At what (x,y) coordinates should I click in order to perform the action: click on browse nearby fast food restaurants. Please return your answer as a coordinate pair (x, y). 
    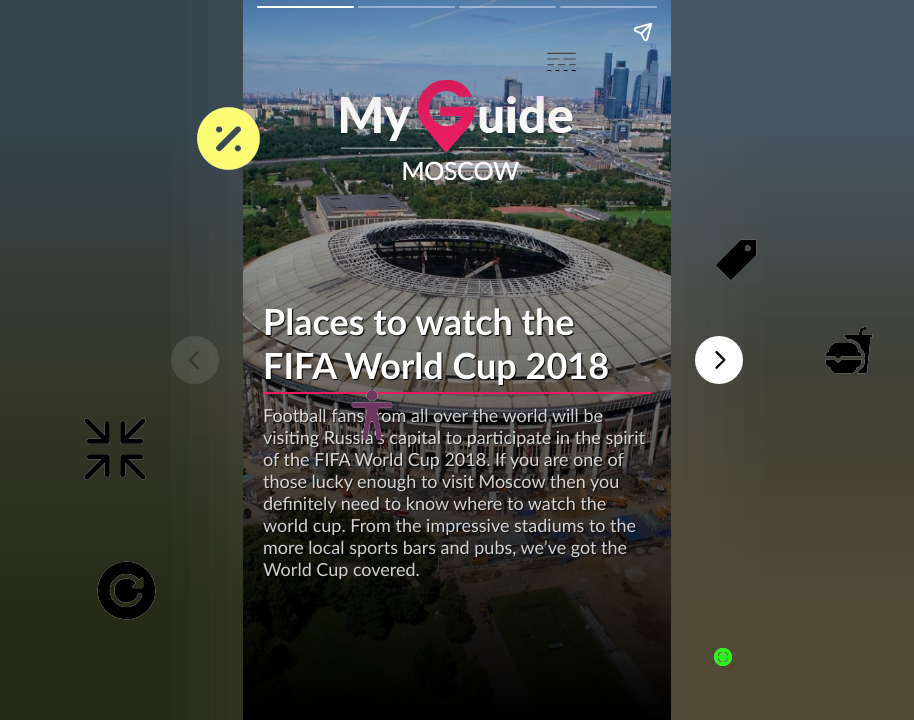
    Looking at the image, I should click on (849, 350).